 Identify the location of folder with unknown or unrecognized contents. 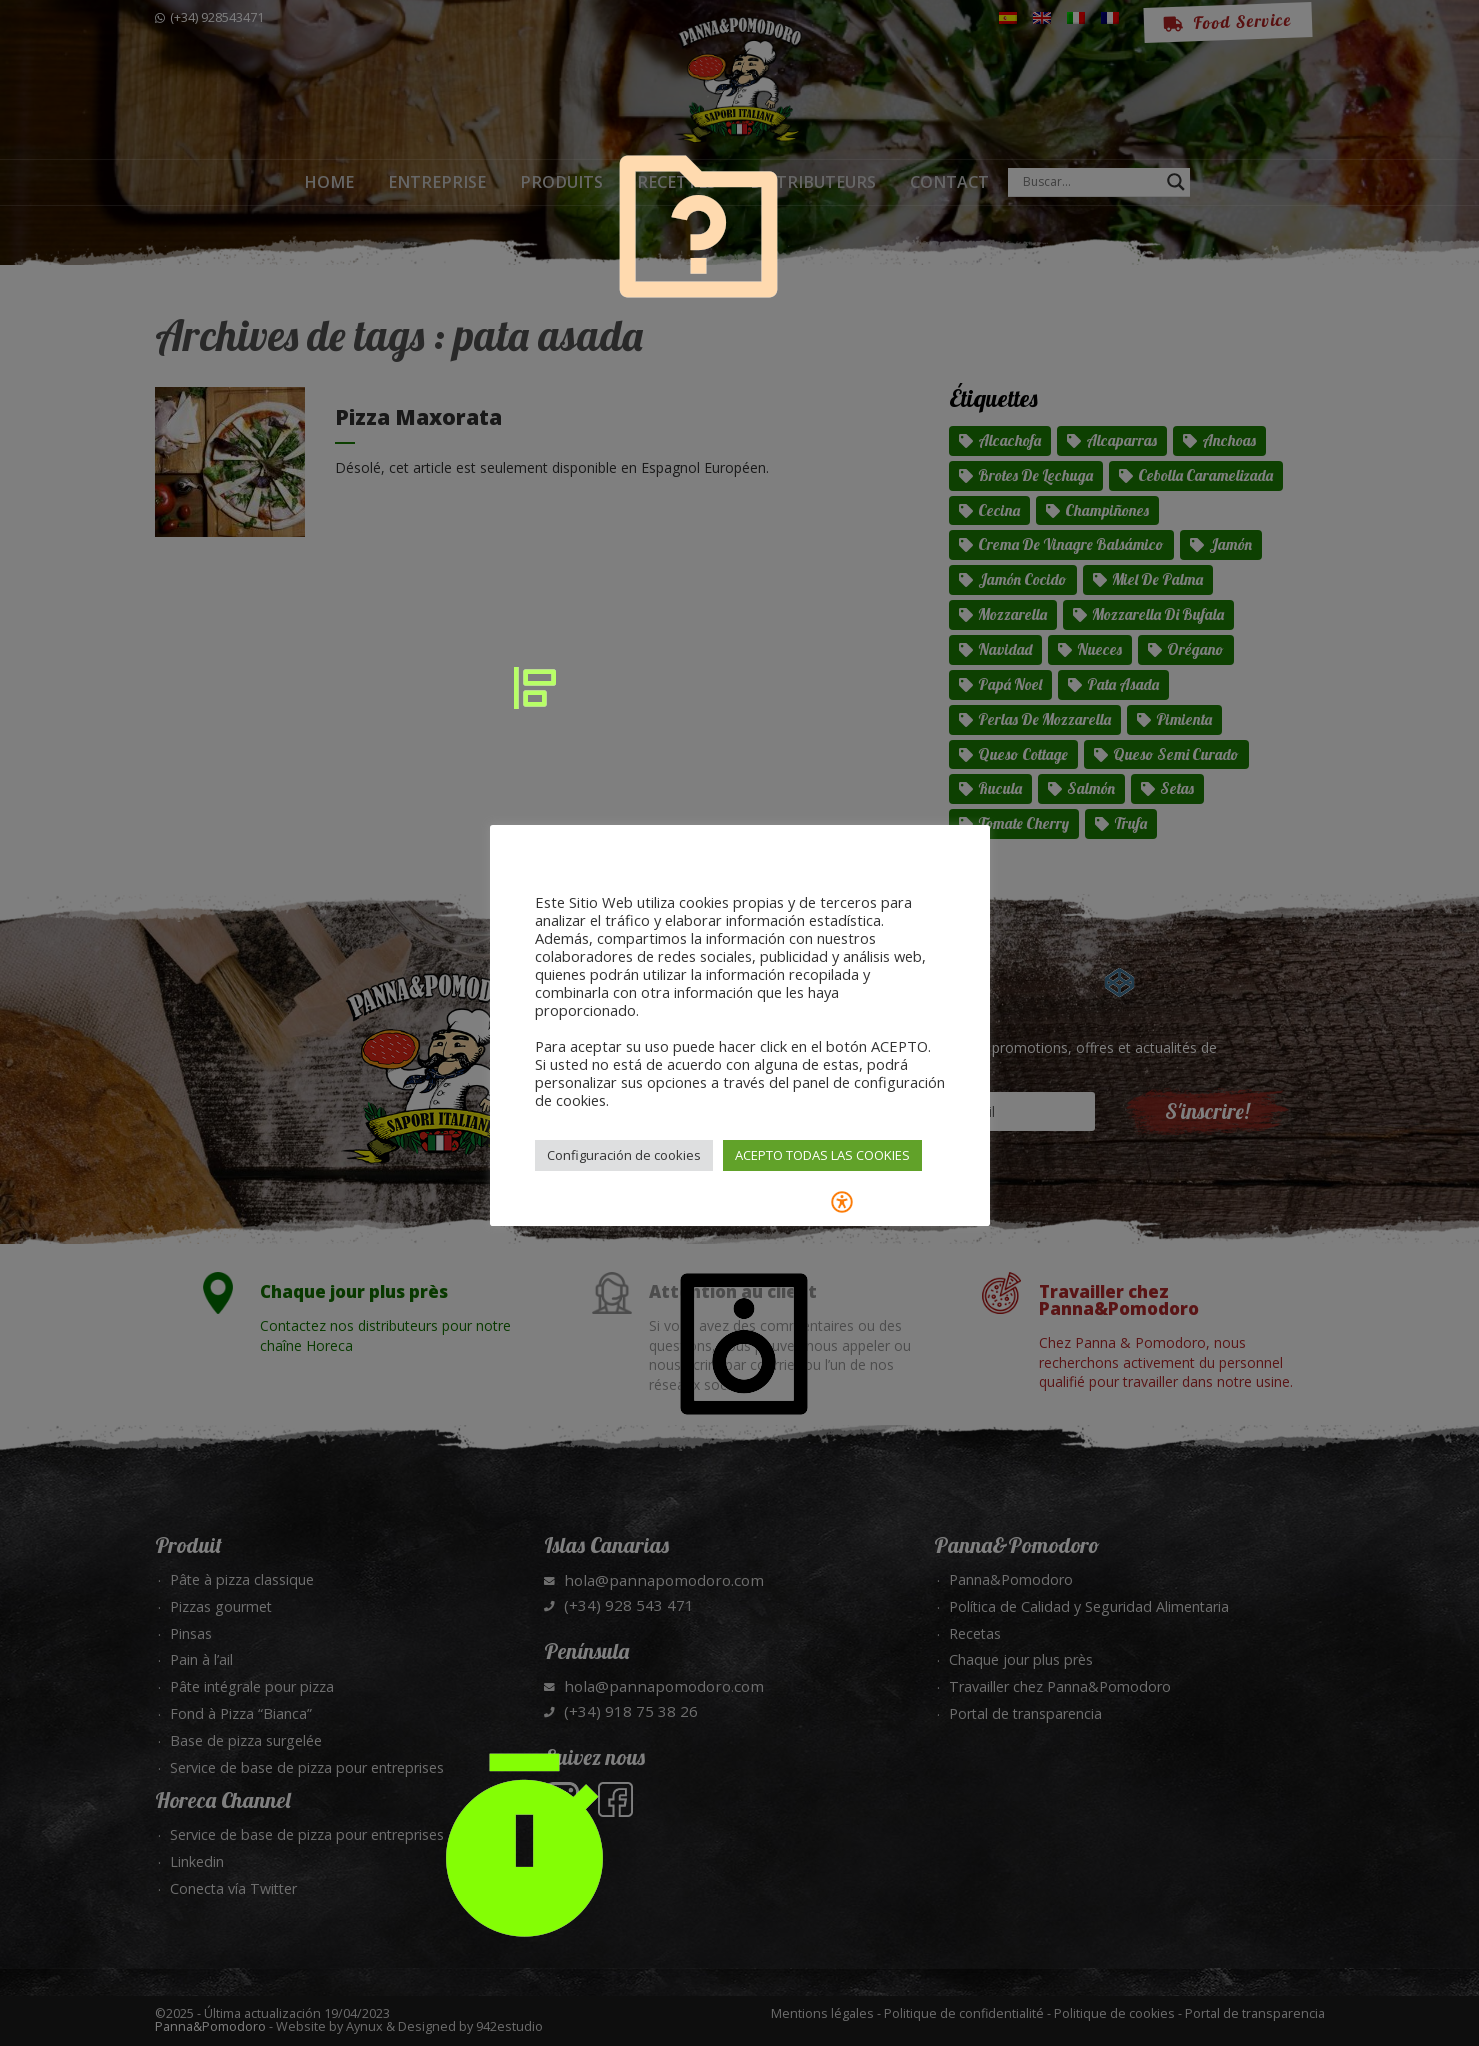
(698, 226).